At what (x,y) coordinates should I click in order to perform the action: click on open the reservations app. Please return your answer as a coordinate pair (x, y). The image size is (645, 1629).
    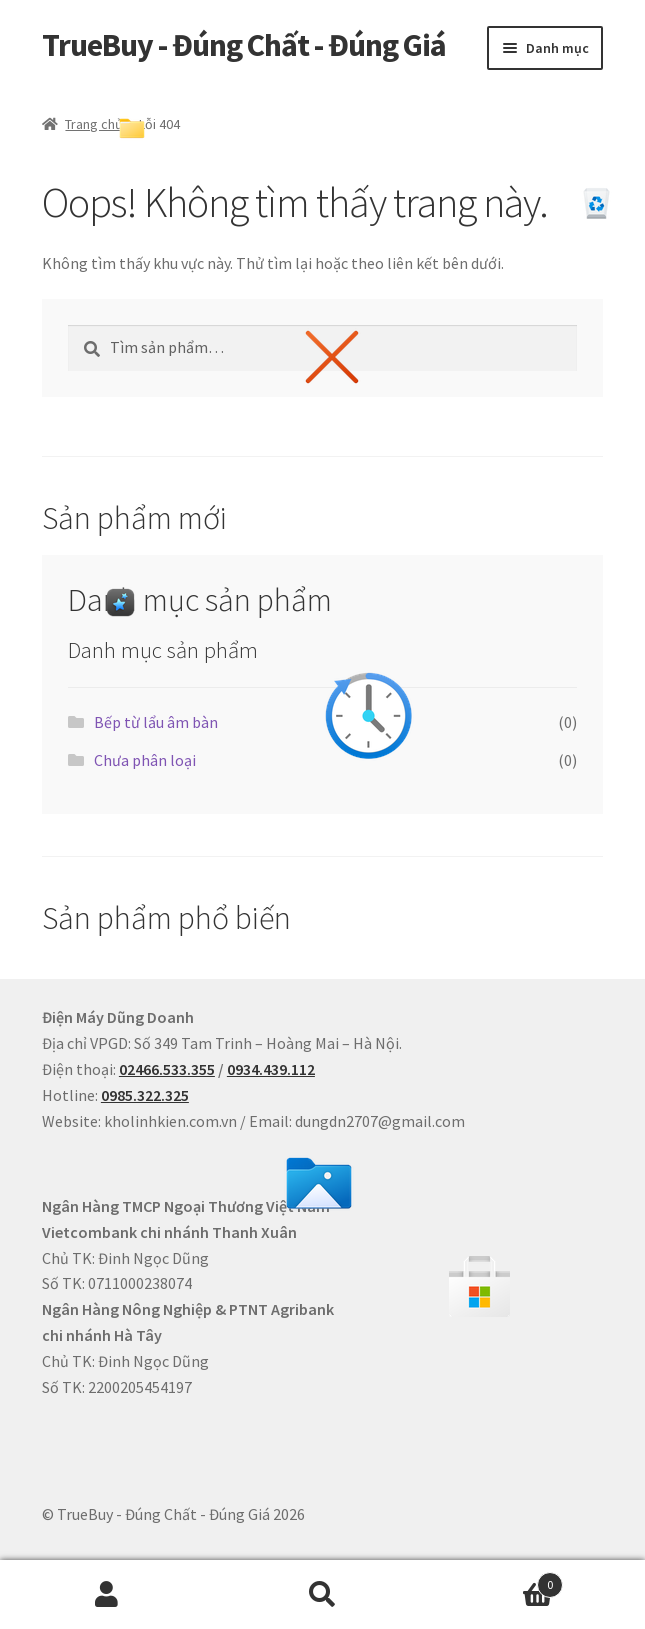
    Looking at the image, I should click on (369, 715).